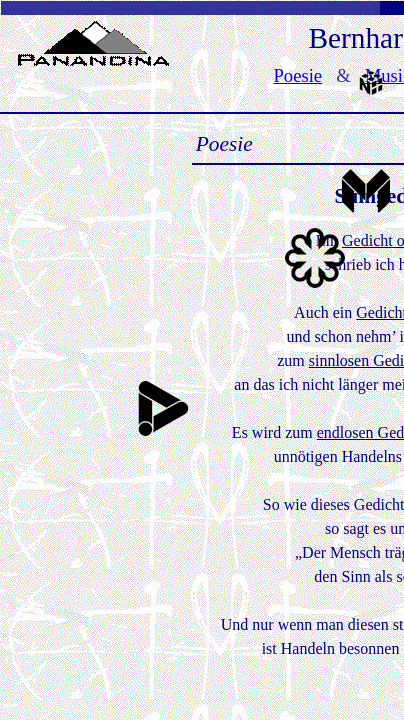 The image size is (404, 720). Describe the element at coordinates (371, 83) in the screenshot. I see `NumPy library or package integration` at that location.